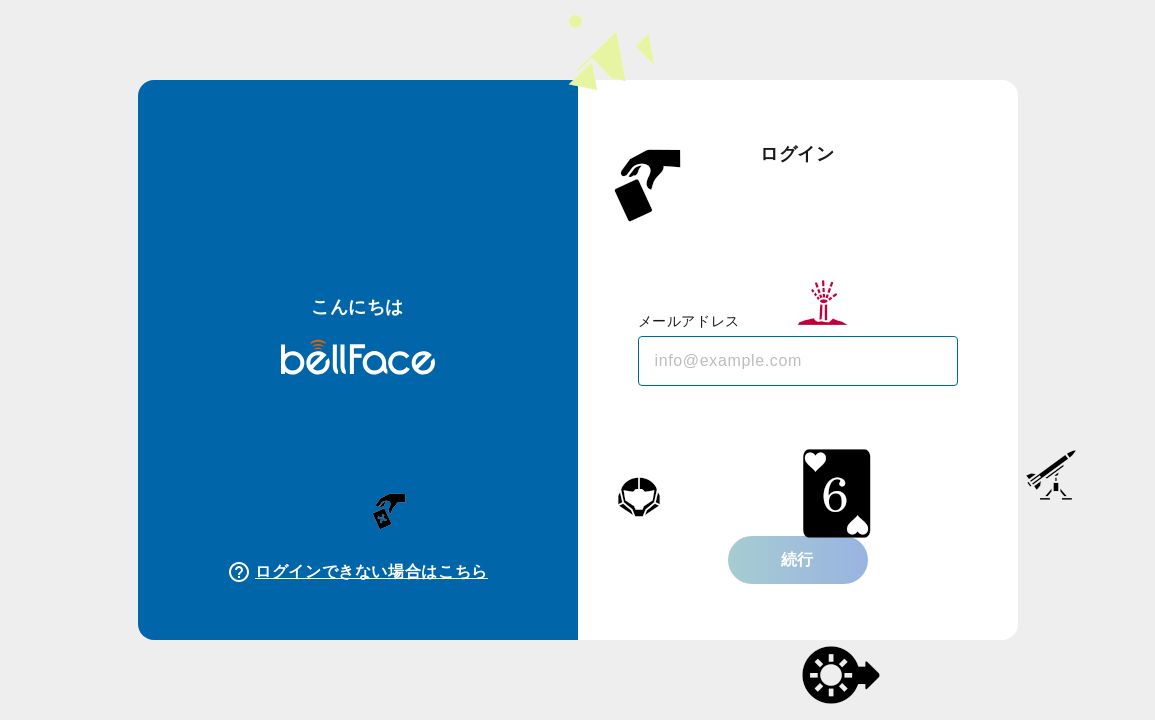  What do you see at coordinates (823, 300) in the screenshot?
I see `summon or raise undead units` at bounding box center [823, 300].